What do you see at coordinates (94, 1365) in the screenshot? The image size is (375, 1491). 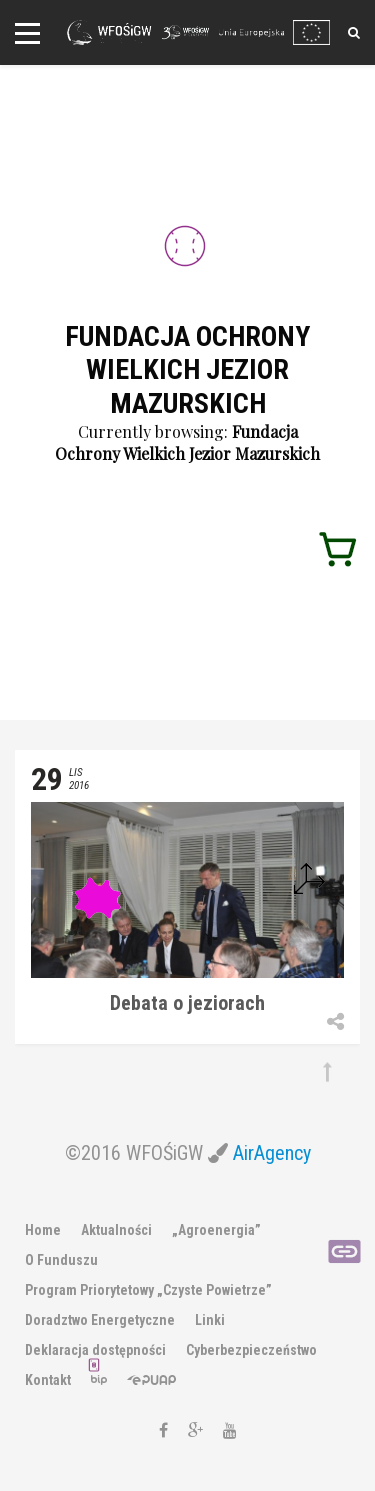 I see `playing card with number 8` at bounding box center [94, 1365].